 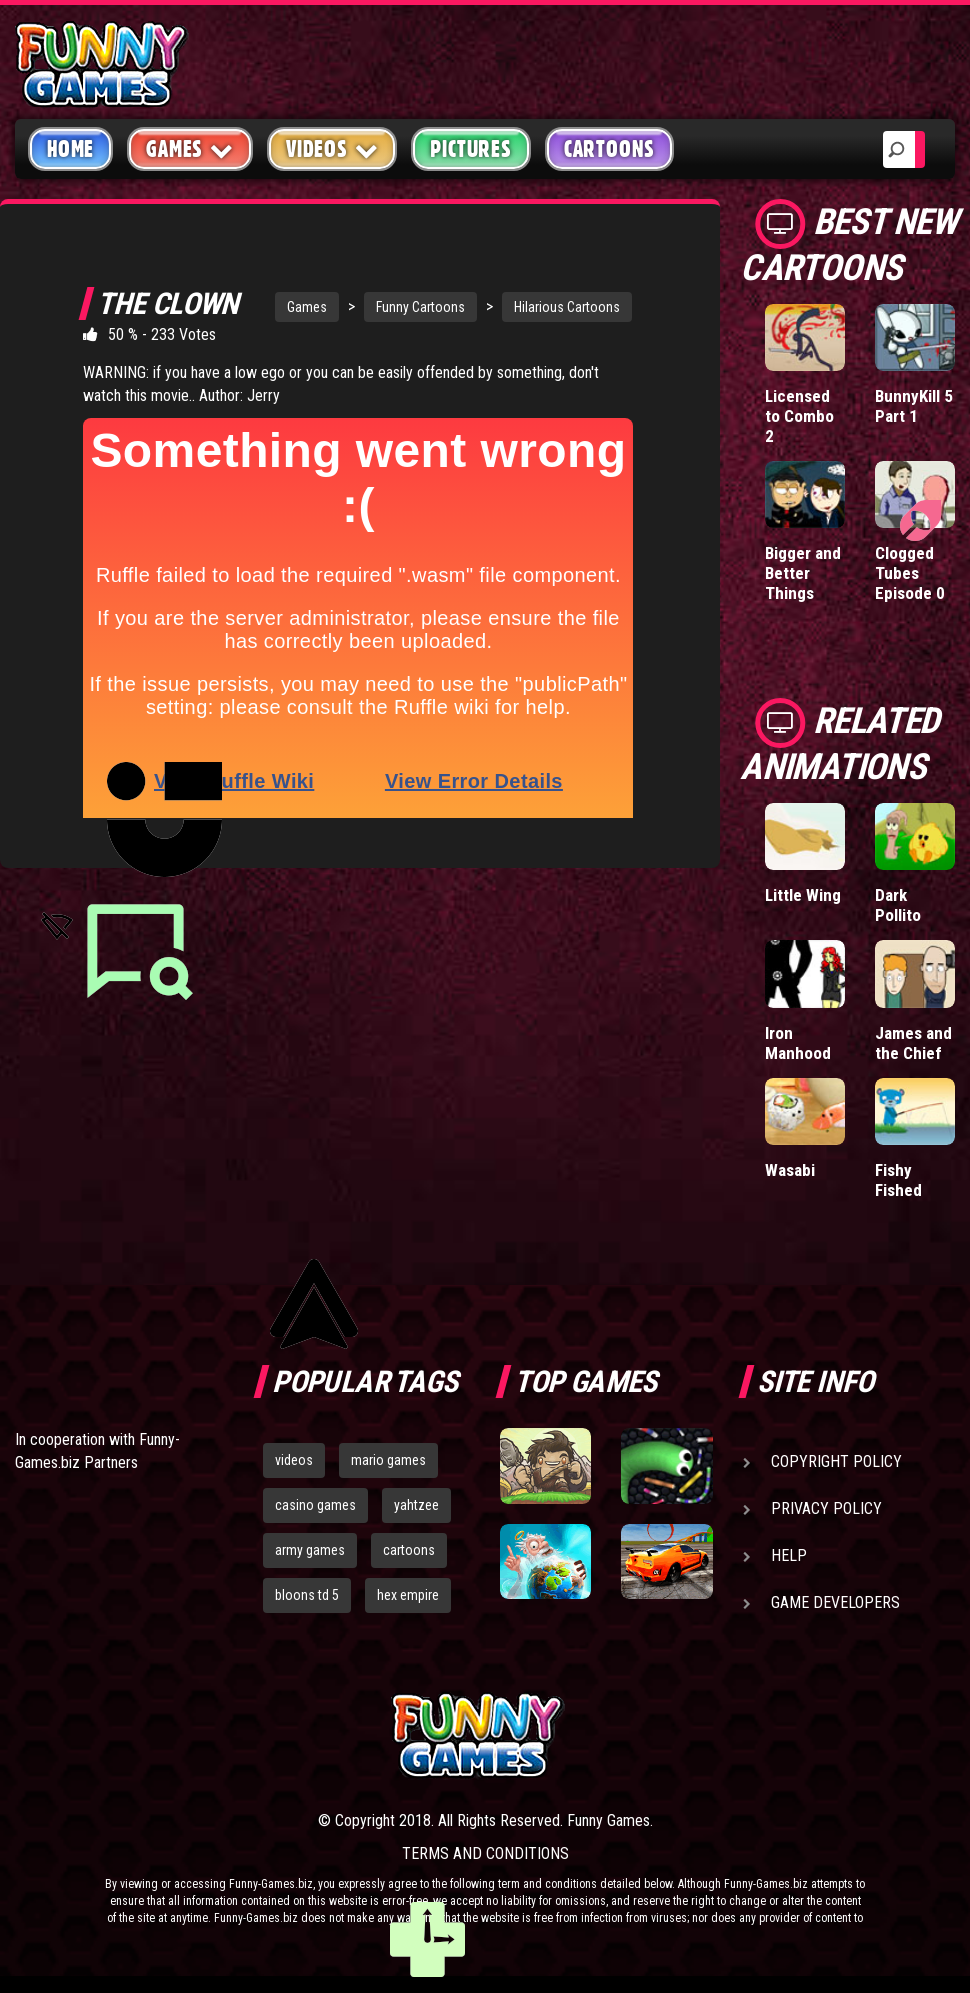 What do you see at coordinates (135, 947) in the screenshot?
I see `search through chat messages` at bounding box center [135, 947].